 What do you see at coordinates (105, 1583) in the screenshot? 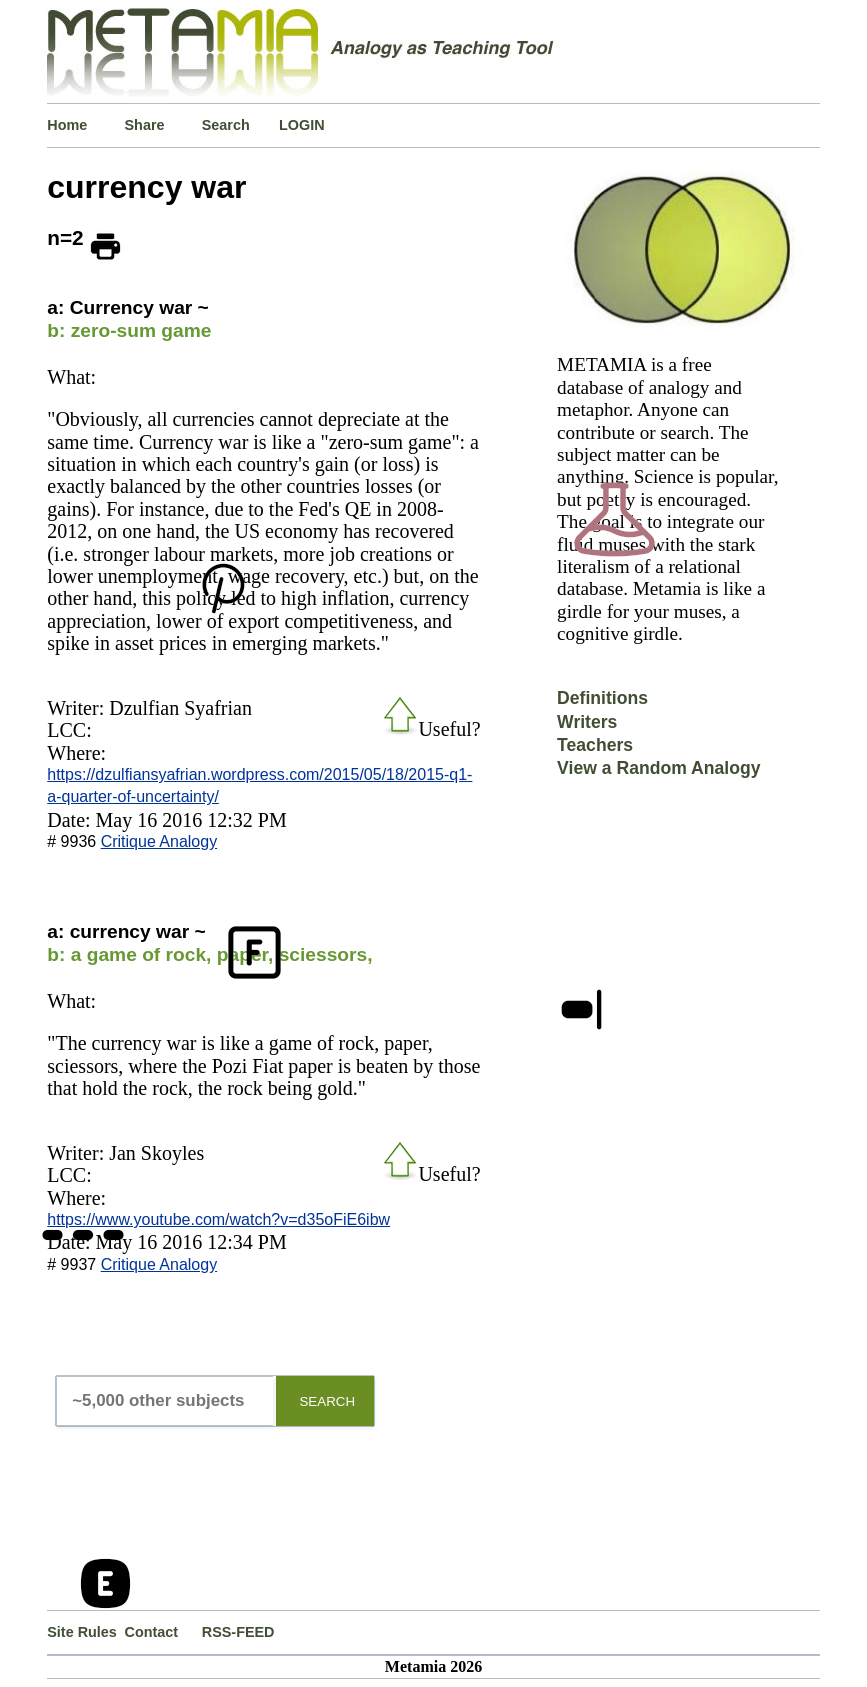
I see `indicates an "E" rating or category` at bounding box center [105, 1583].